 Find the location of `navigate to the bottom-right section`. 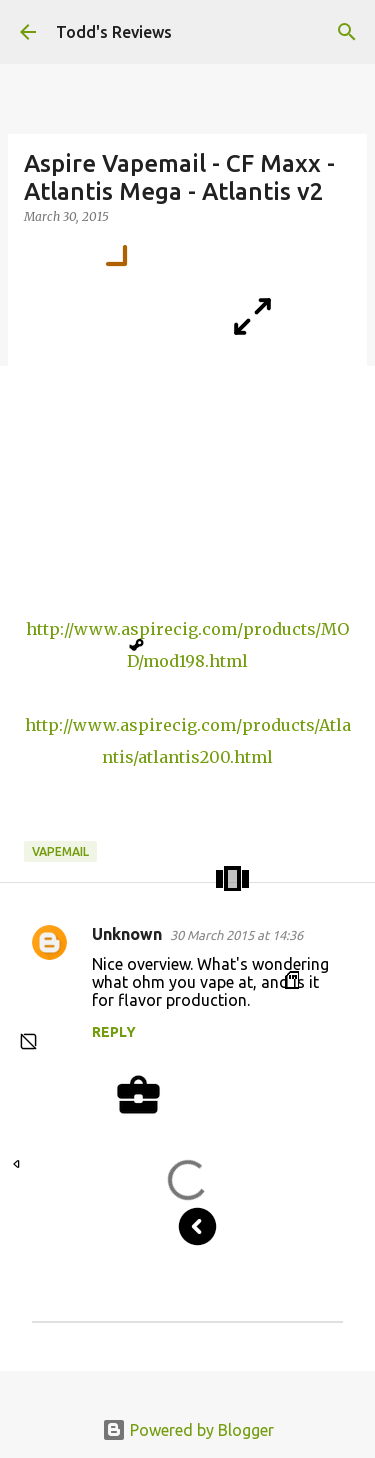

navigate to the bottom-right section is located at coordinates (116, 255).